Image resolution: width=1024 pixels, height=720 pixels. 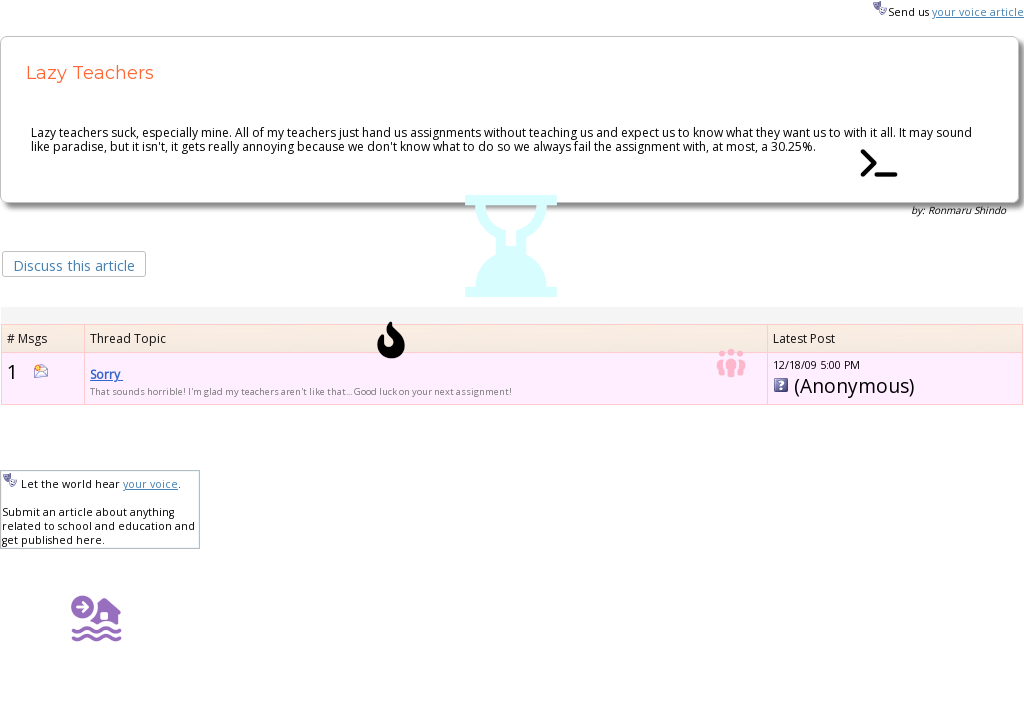 I want to click on open the command line terminal, so click(x=879, y=163).